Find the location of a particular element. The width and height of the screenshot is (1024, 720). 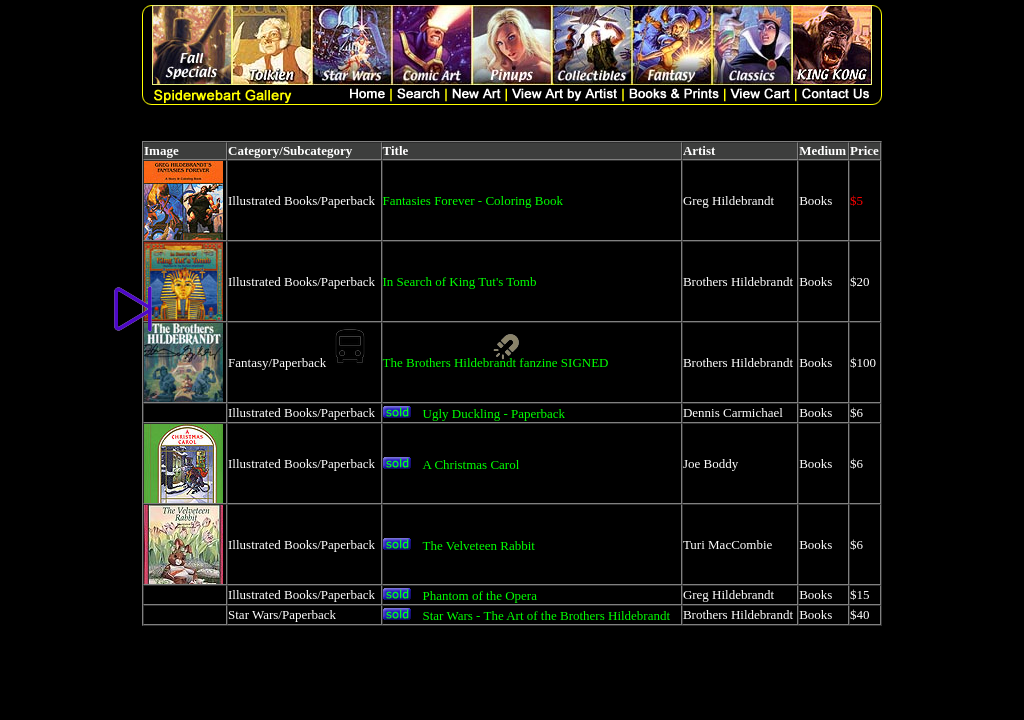

attract or pull related items together is located at coordinates (506, 346).